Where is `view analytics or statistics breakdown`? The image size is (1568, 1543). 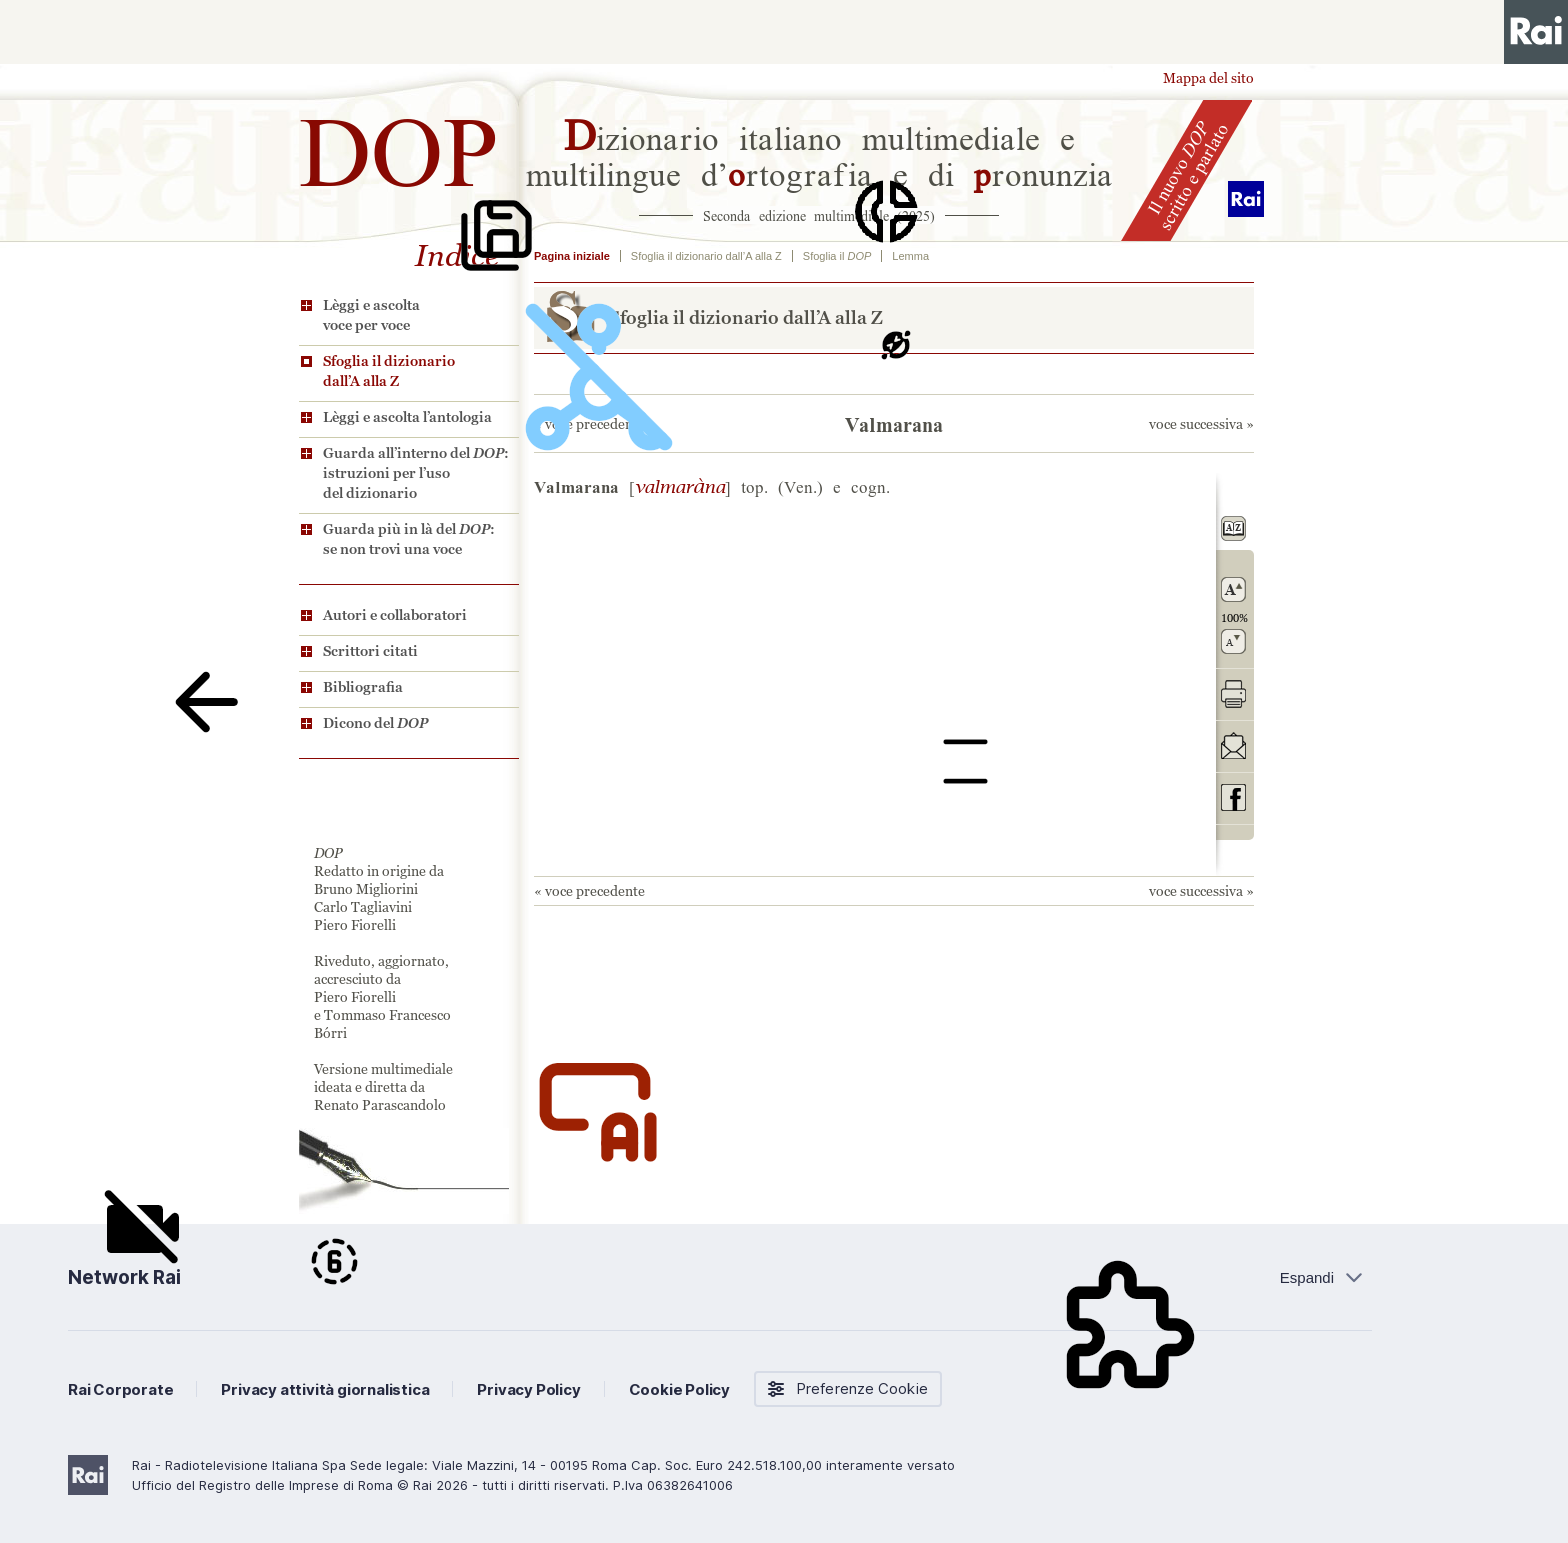 view analytics or statistics breakdown is located at coordinates (886, 211).